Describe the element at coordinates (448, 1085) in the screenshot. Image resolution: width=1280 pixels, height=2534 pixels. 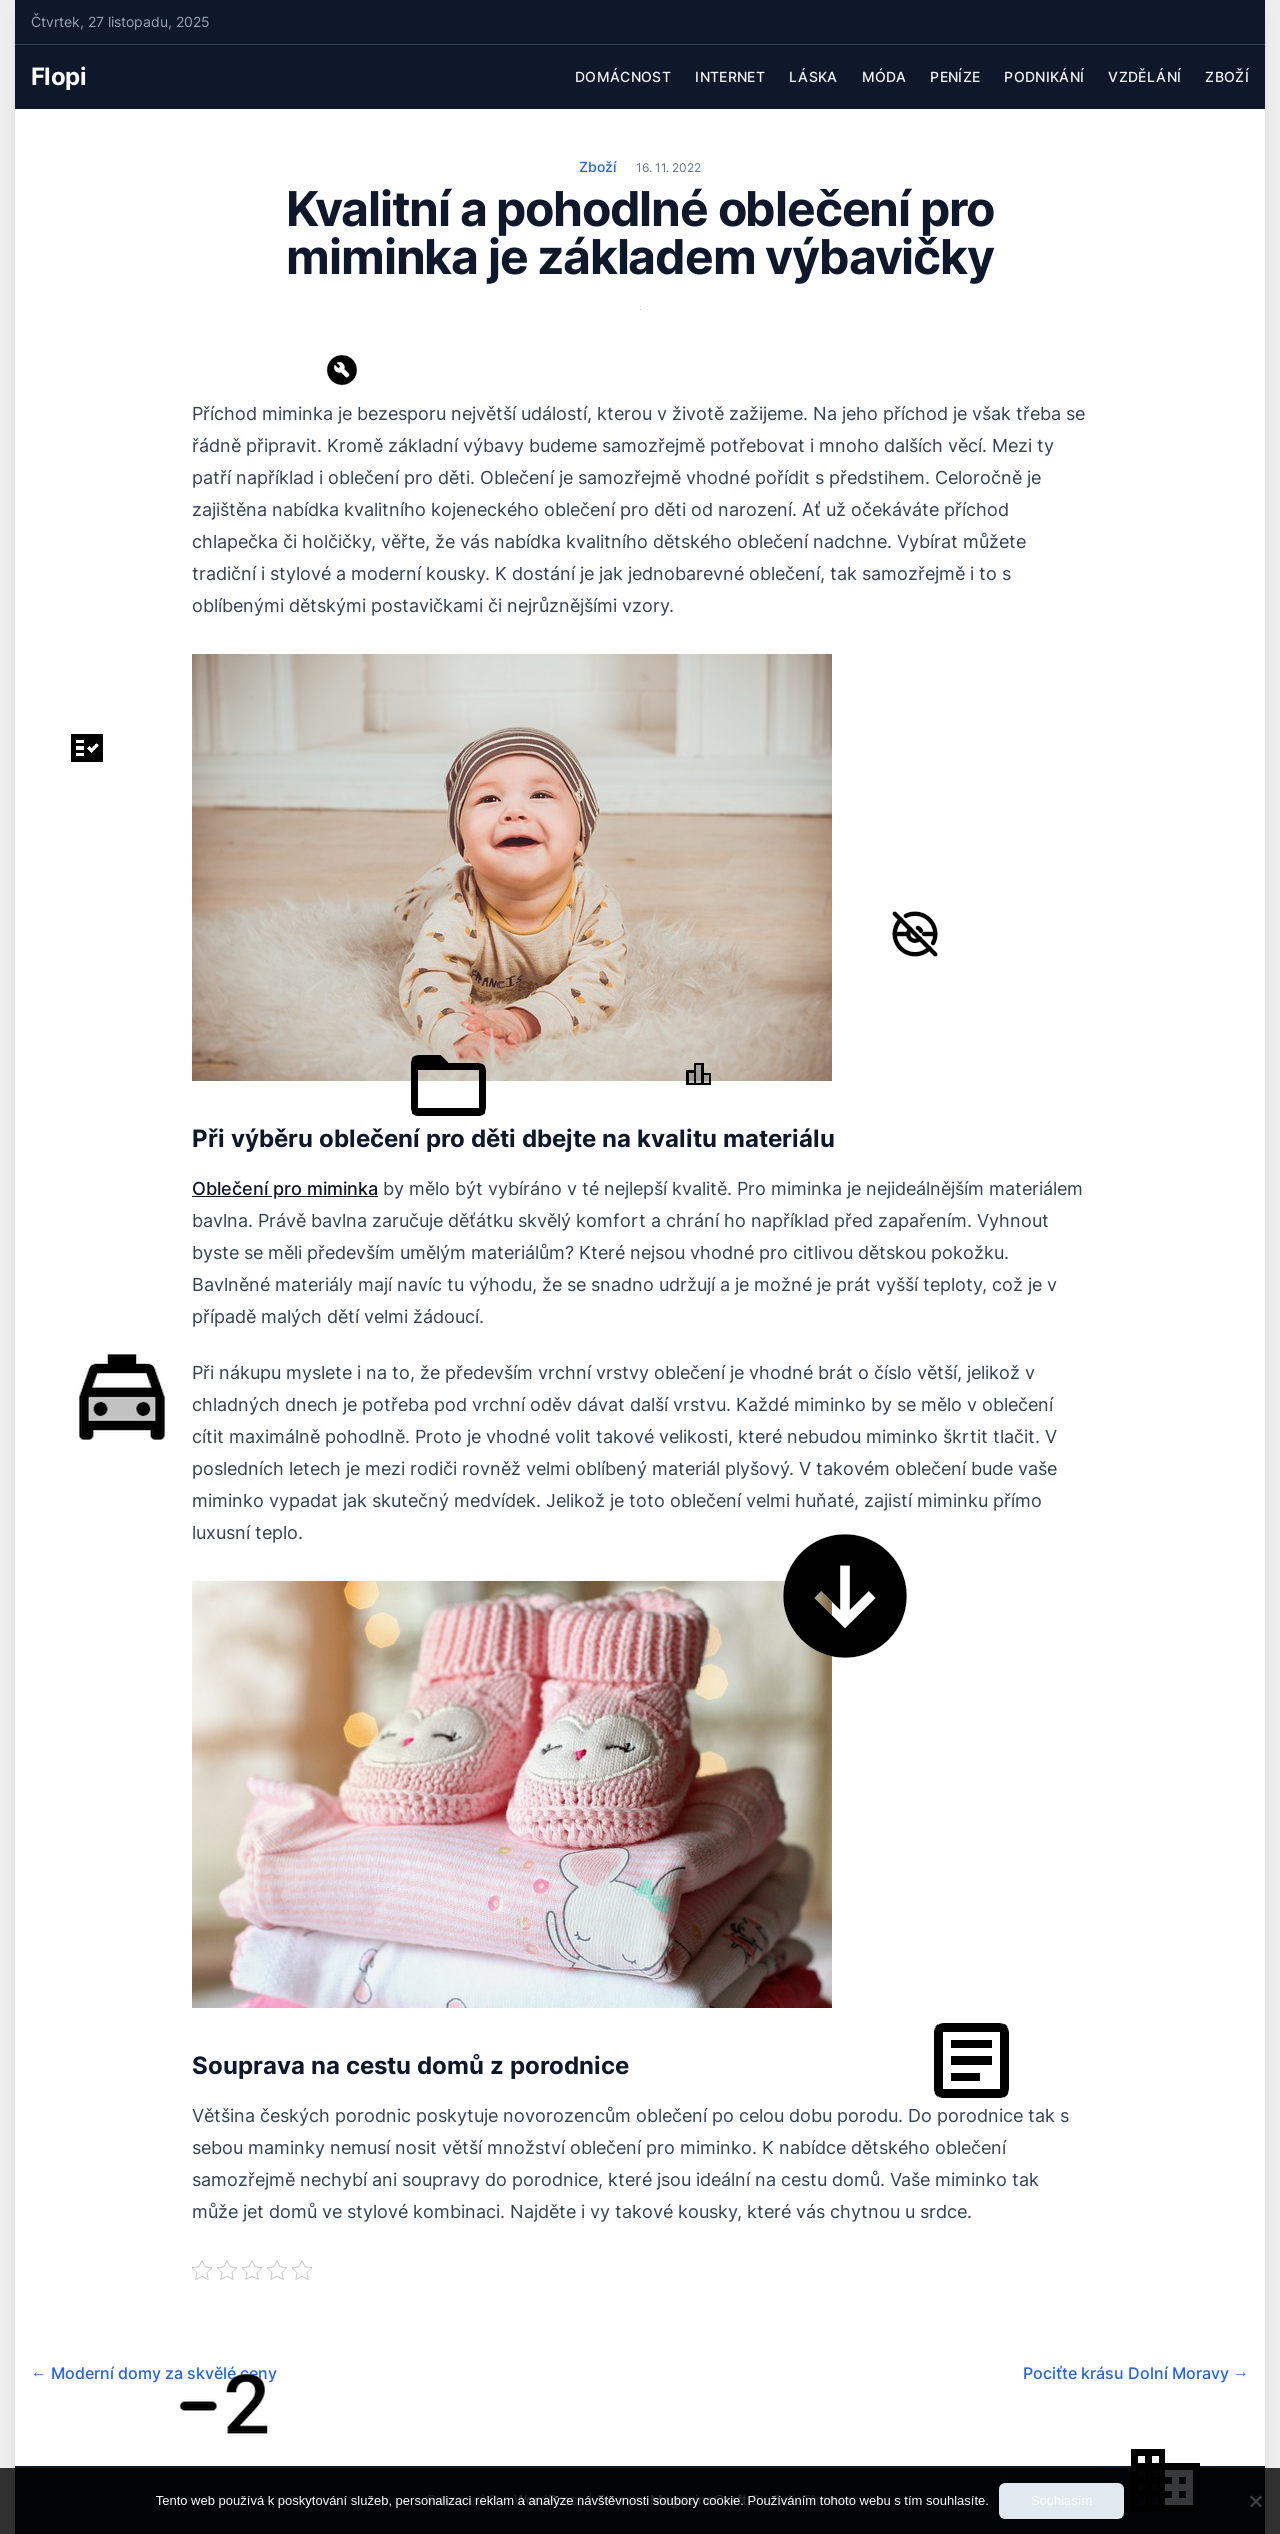
I see `open or access a folder` at that location.